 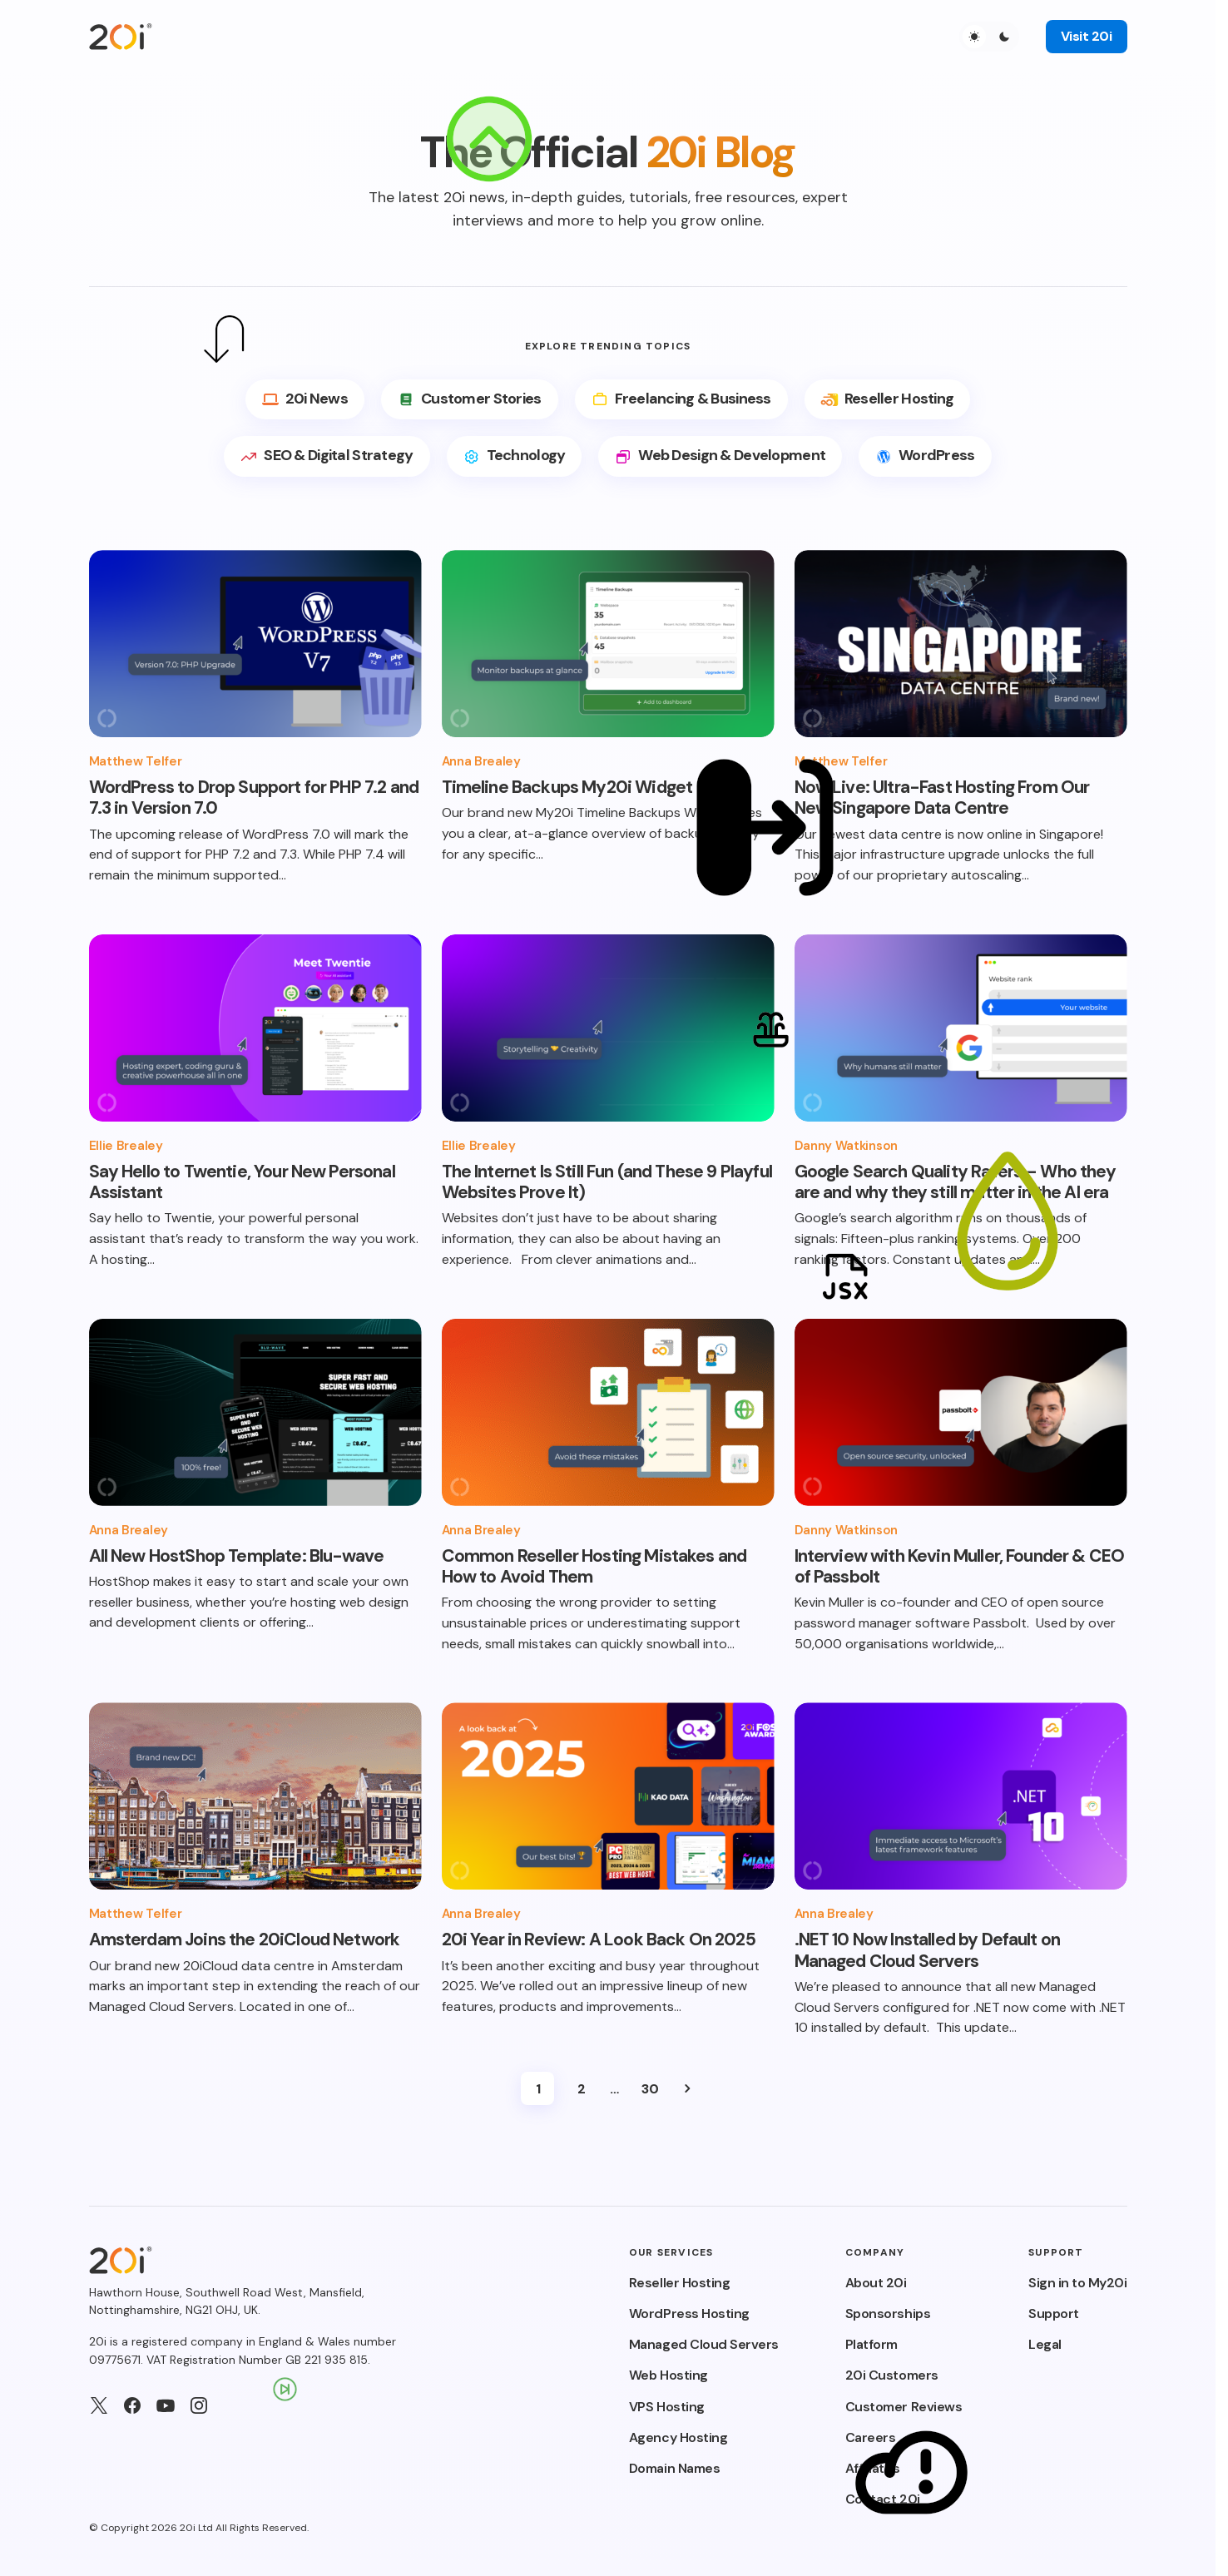 I want to click on cloud storage warning or error, so click(x=911, y=2472).